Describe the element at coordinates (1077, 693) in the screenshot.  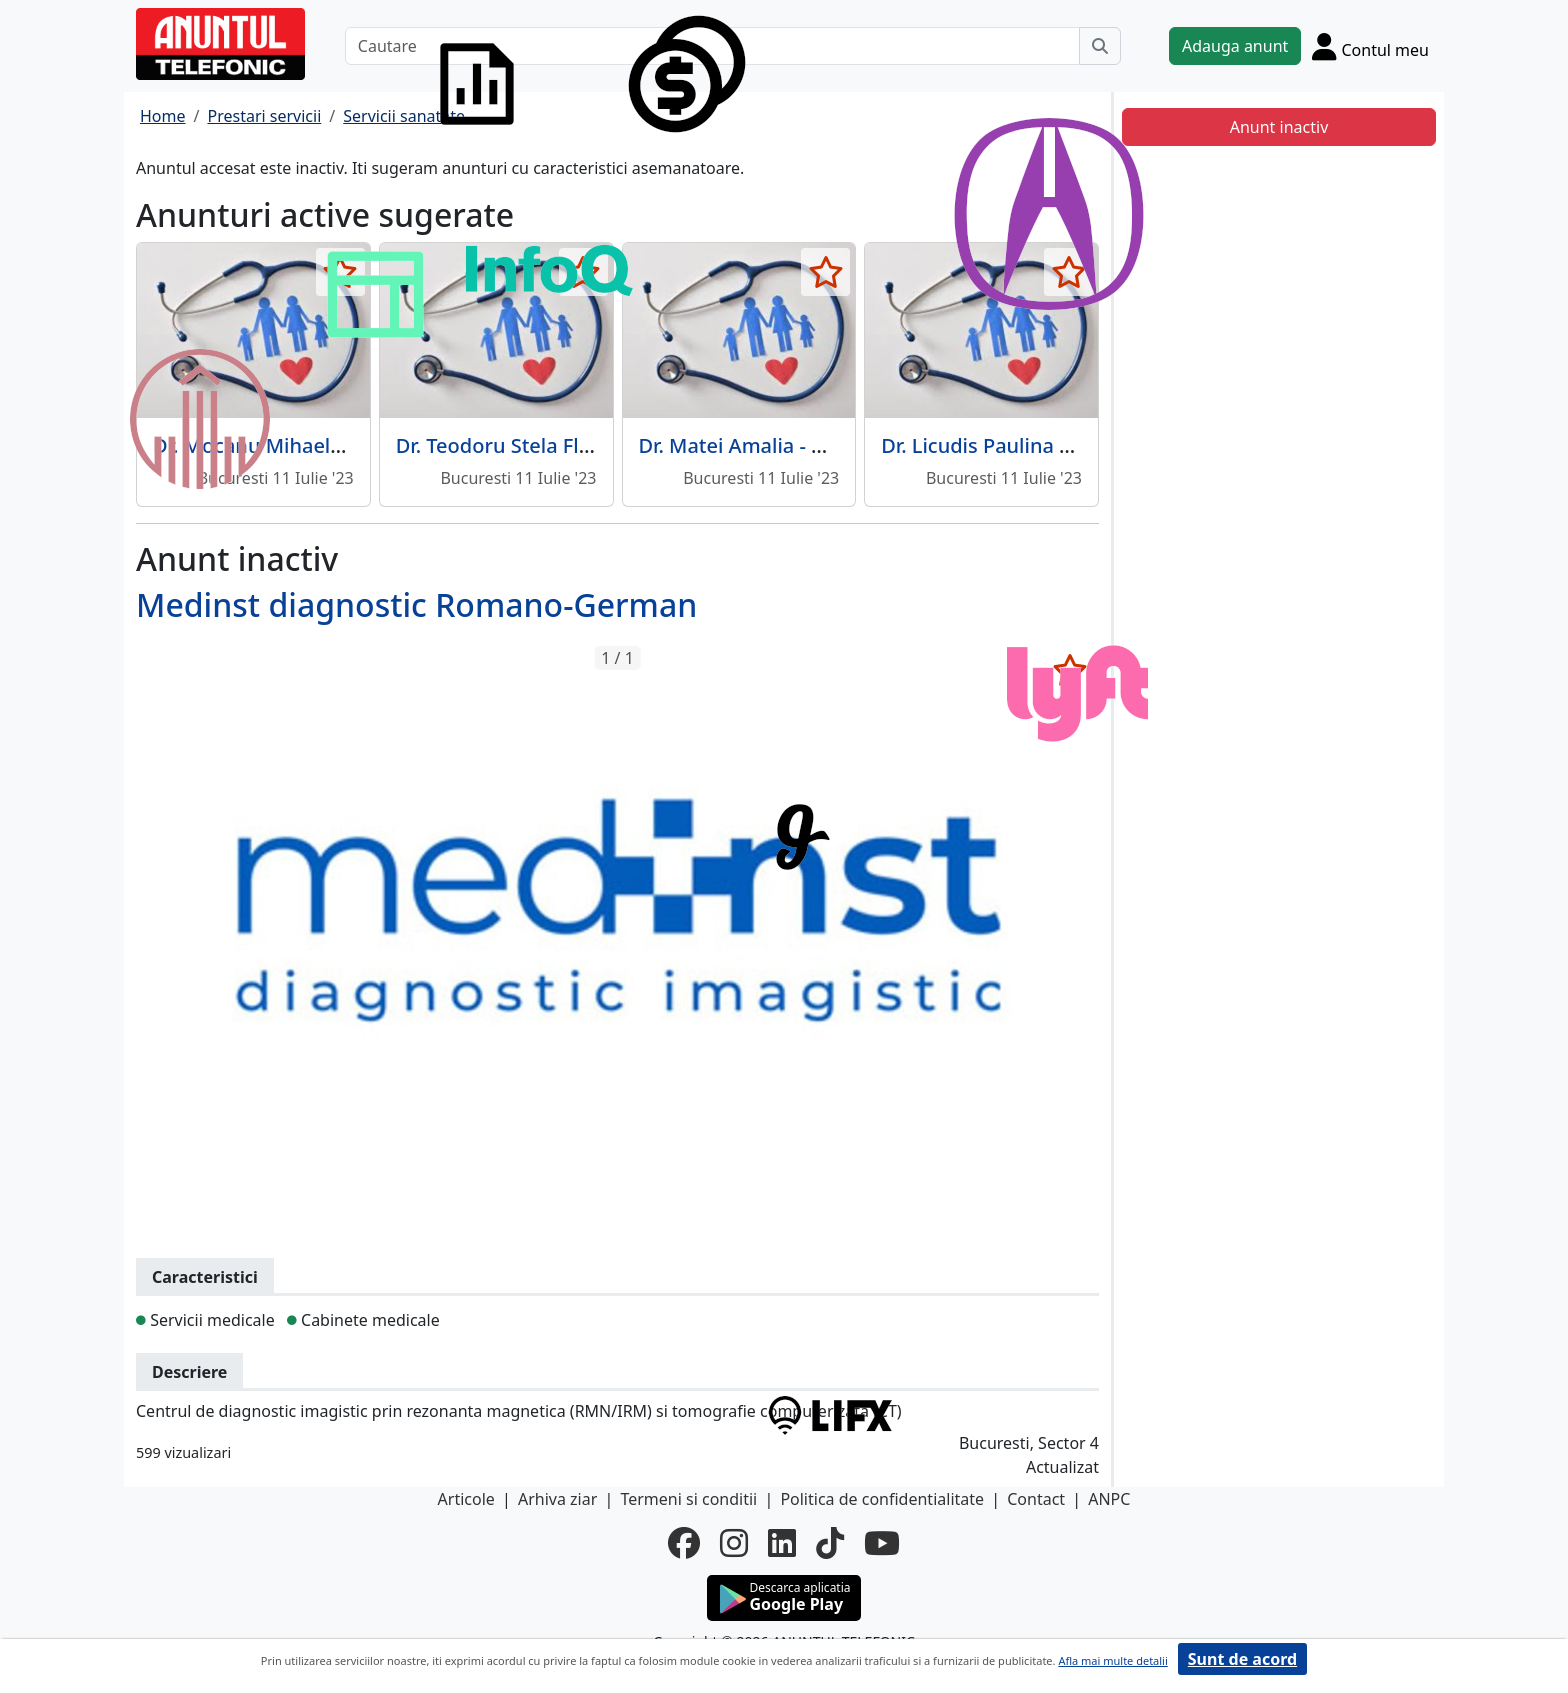
I see `open the lyft app` at that location.